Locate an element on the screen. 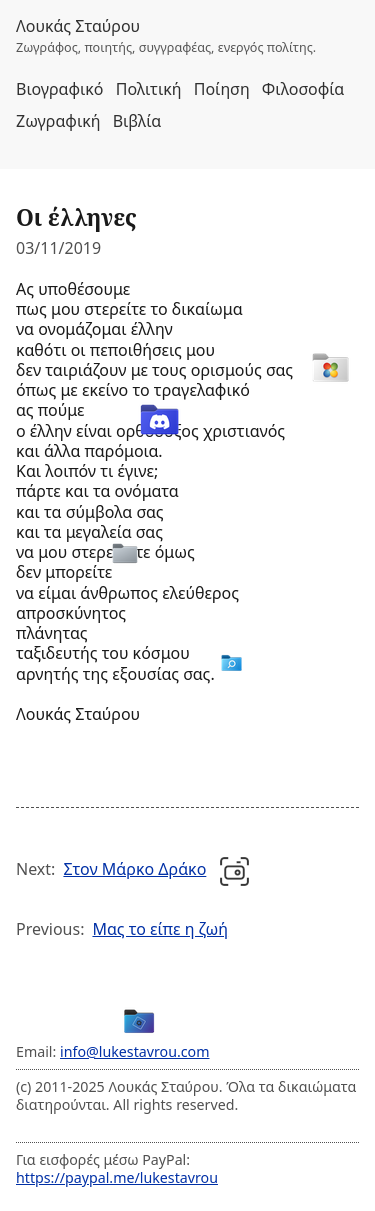  folder for discord-related files is located at coordinates (159, 420).